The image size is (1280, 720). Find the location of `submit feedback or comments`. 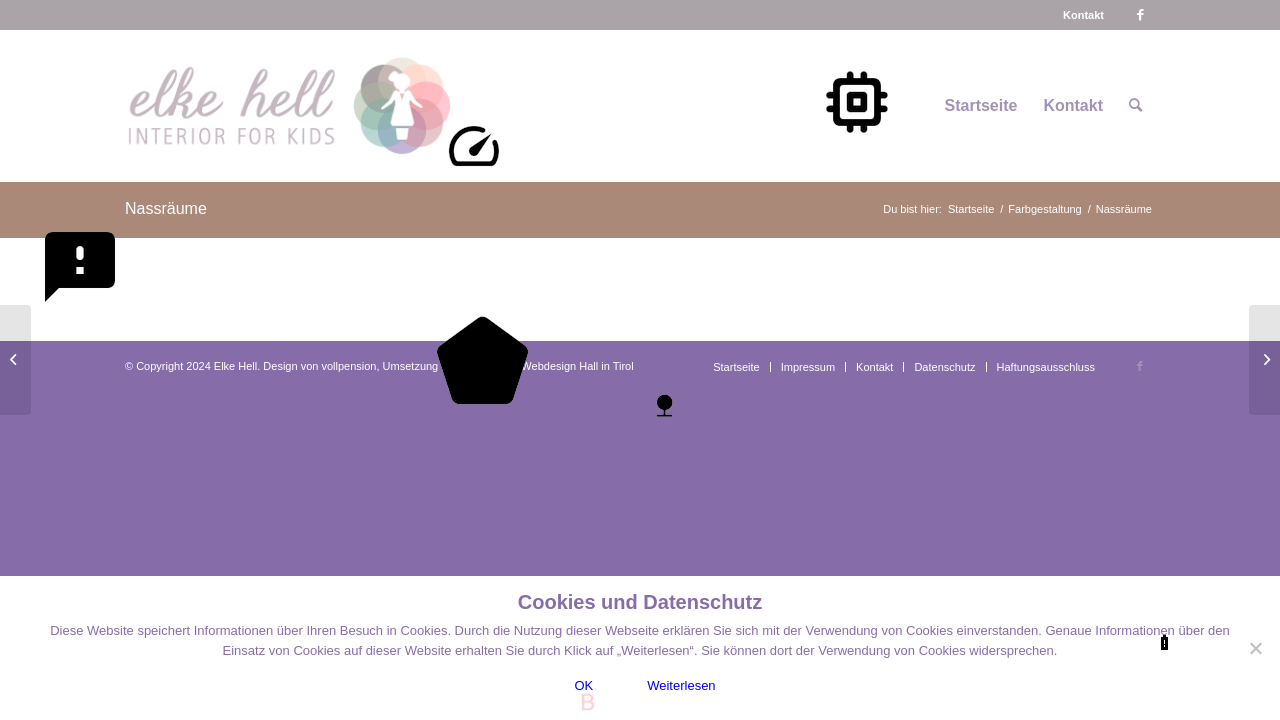

submit feedback or comments is located at coordinates (80, 267).